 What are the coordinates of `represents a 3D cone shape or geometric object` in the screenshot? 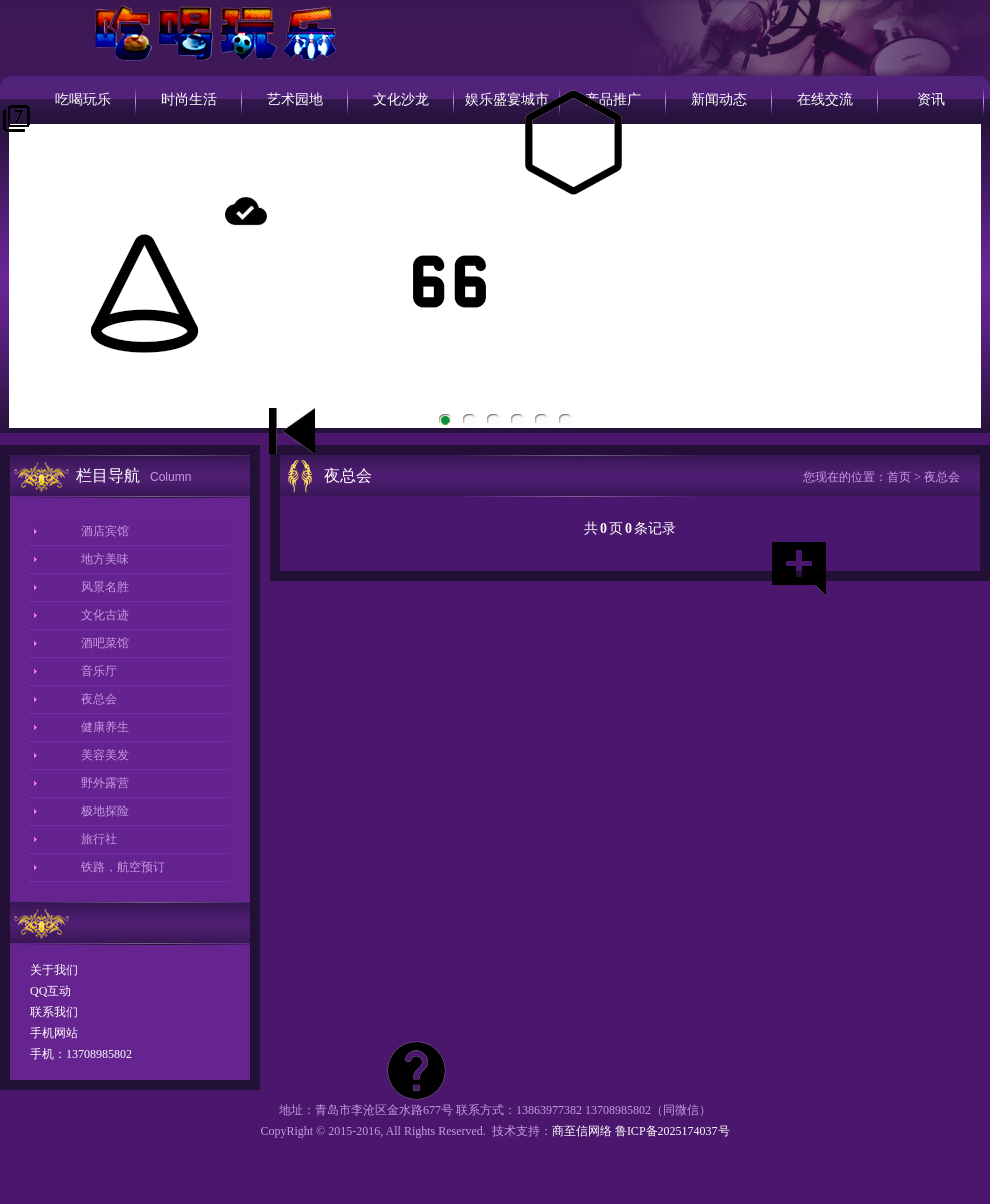 It's located at (144, 293).